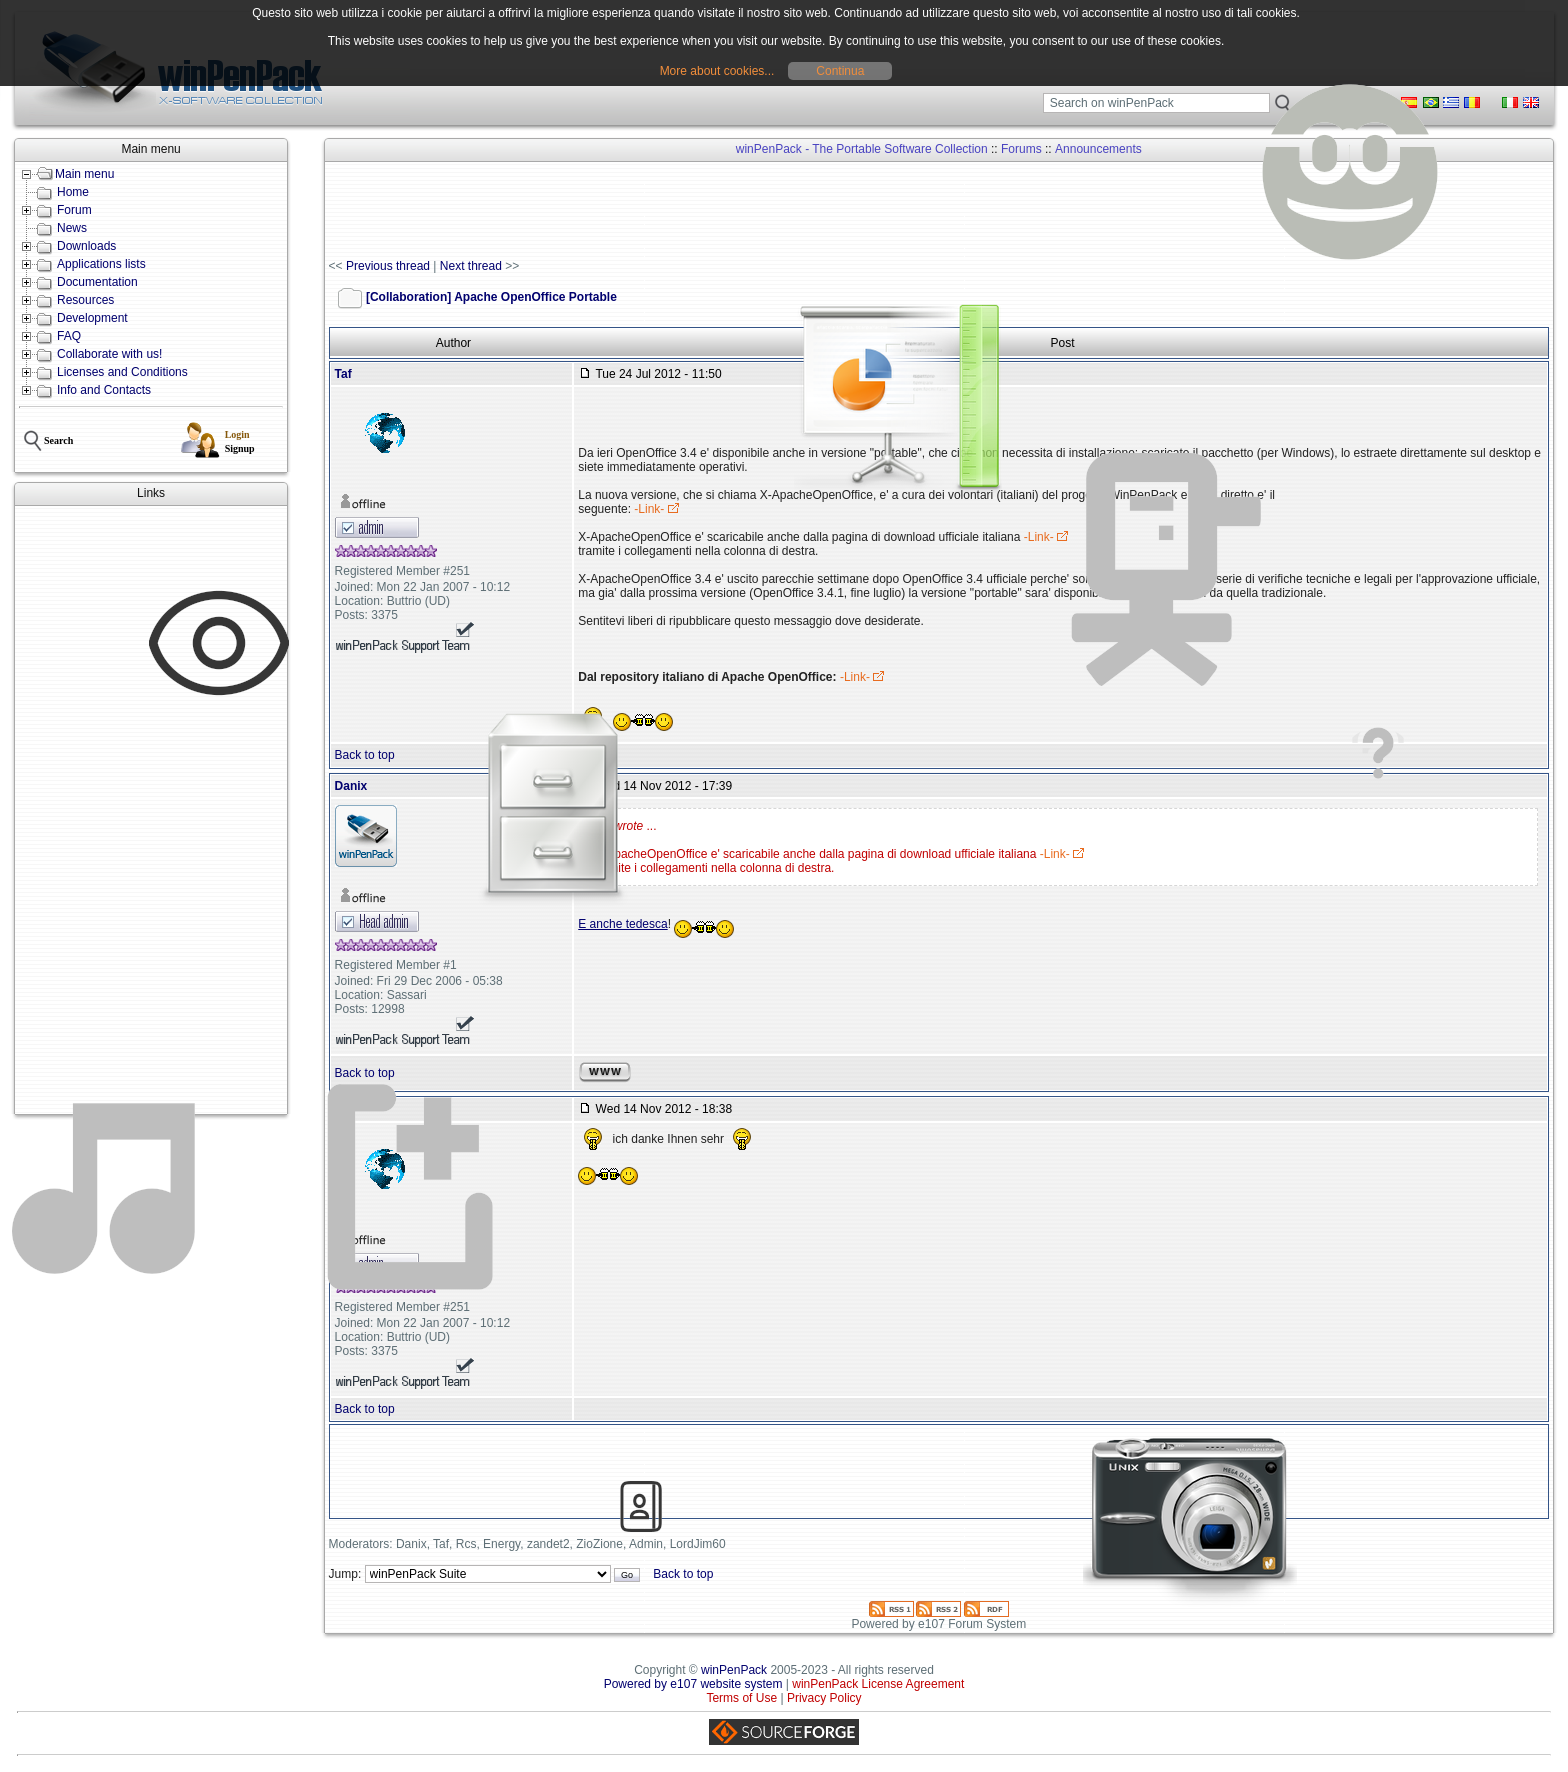  I want to click on configure network proxy settings, so click(1173, 569).